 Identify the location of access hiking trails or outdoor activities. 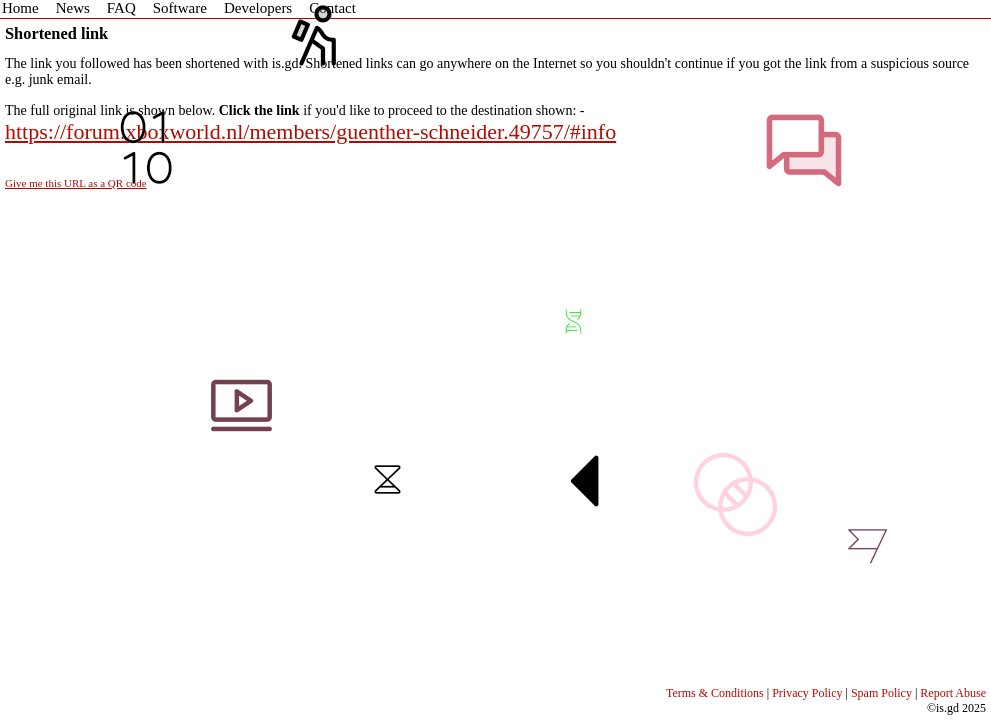
(316, 35).